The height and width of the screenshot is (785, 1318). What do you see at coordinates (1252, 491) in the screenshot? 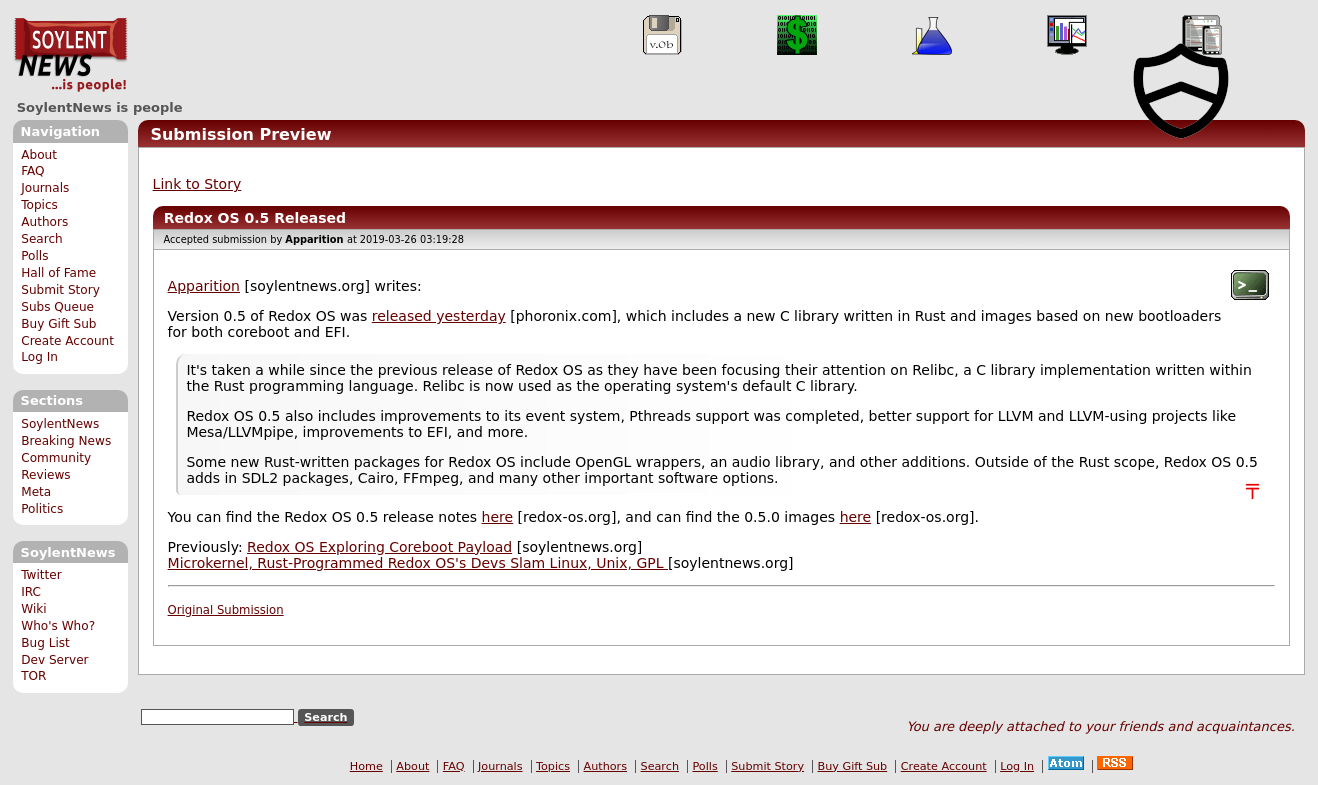
I see `indicates kazakhstani tenge currency` at bounding box center [1252, 491].